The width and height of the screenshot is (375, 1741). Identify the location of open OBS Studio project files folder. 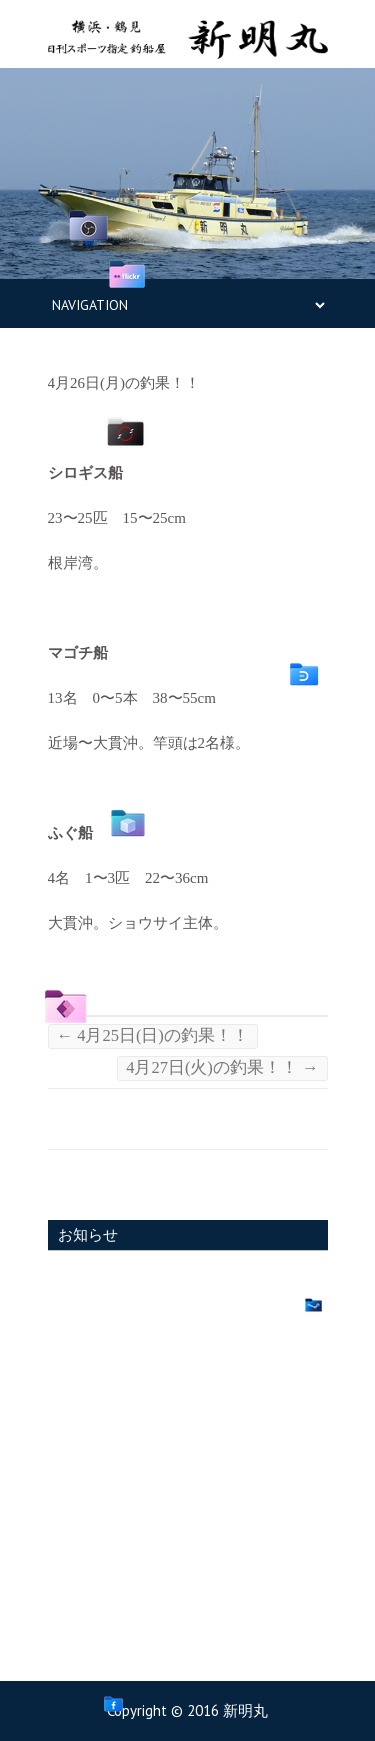
(88, 226).